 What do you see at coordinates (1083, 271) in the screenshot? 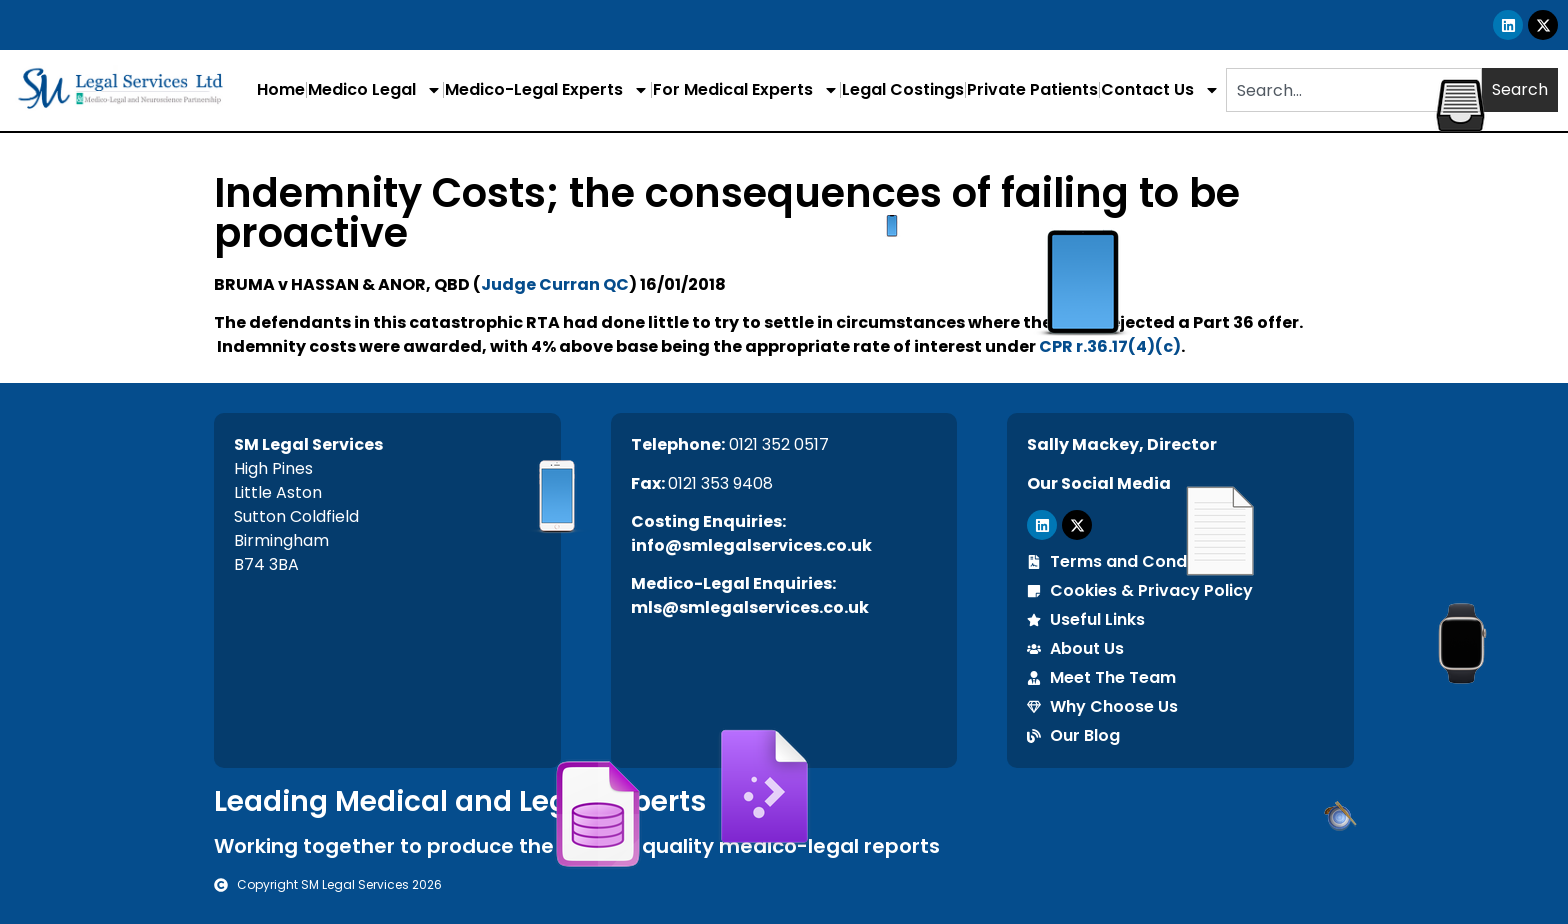
I see `iPad Mini device in your connected devices list` at bounding box center [1083, 271].